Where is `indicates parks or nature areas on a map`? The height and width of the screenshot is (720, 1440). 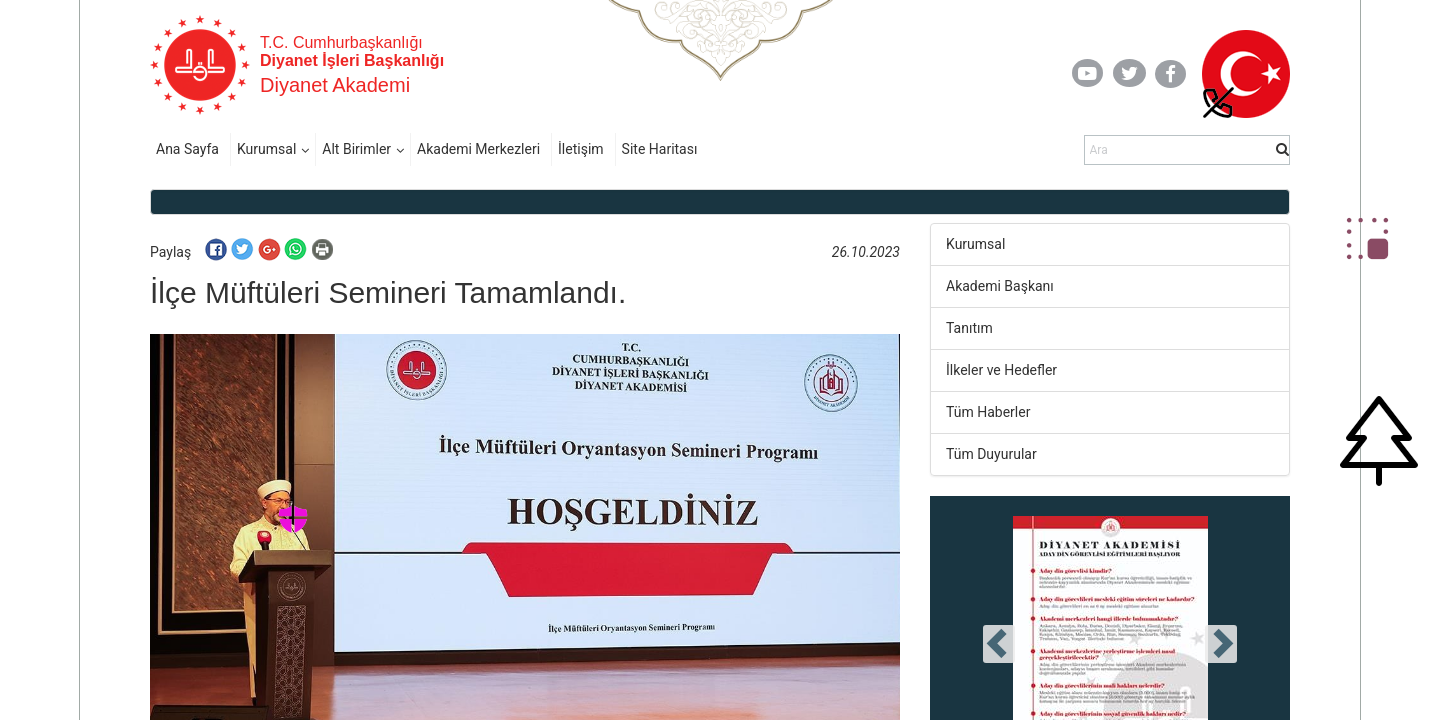
indicates parks or nature areas on a map is located at coordinates (1379, 441).